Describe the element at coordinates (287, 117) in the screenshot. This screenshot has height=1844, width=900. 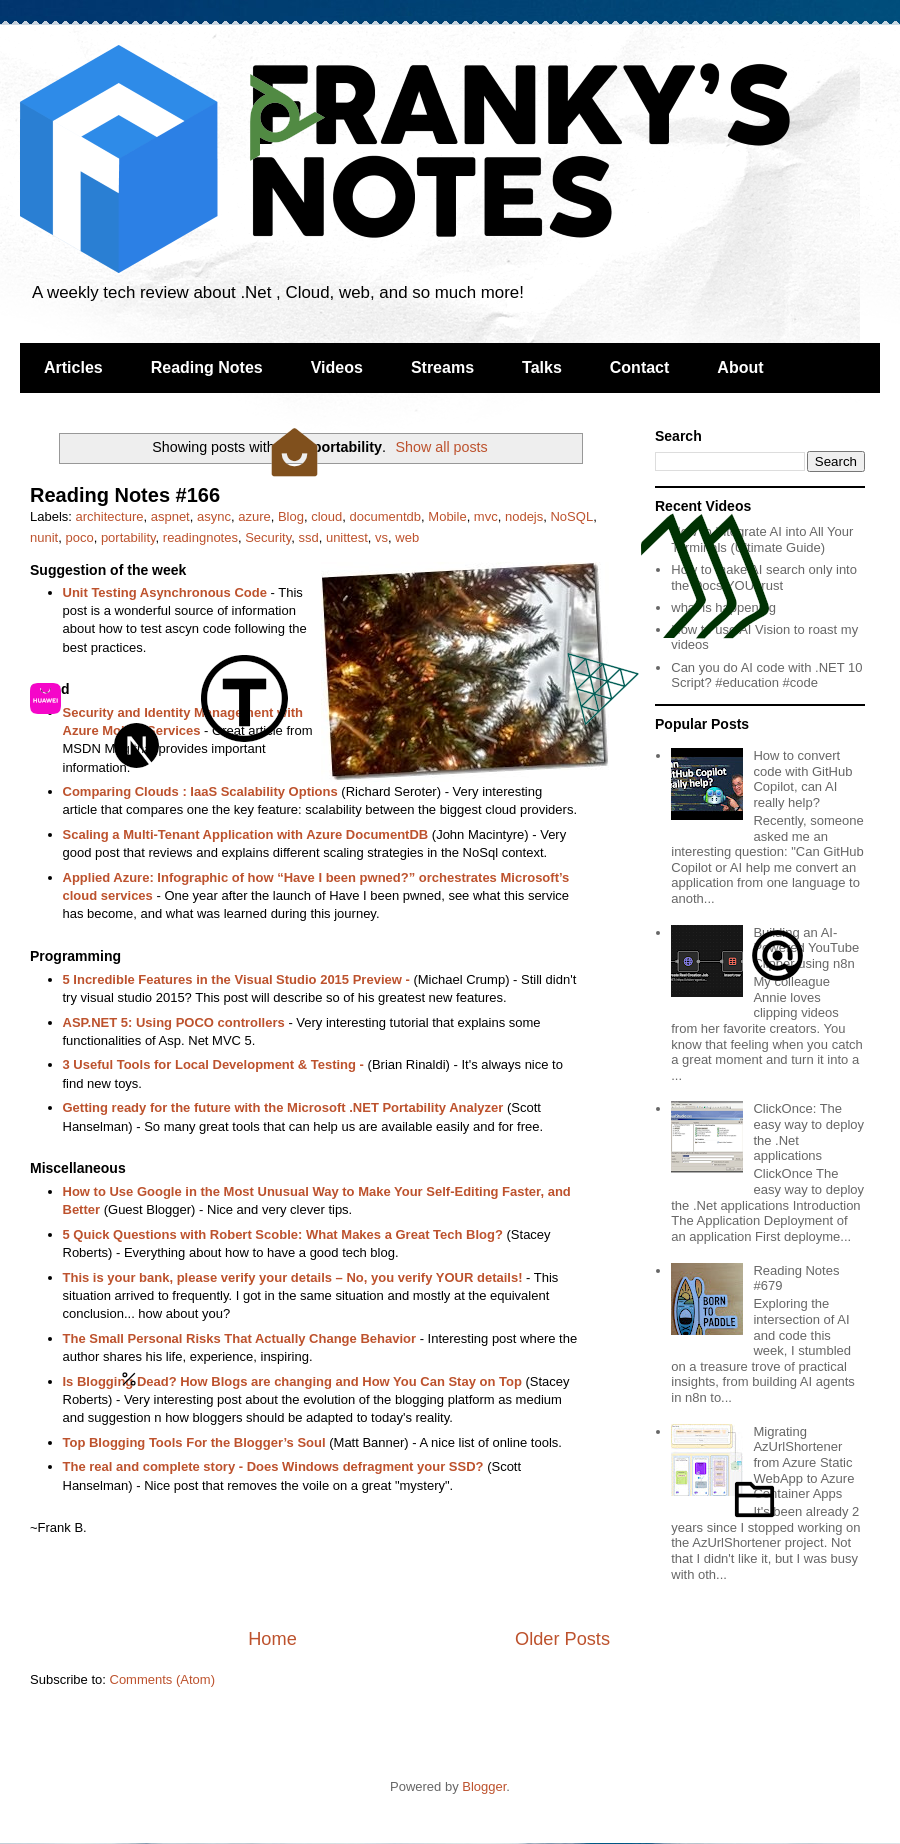
I see `poly brand logo` at that location.